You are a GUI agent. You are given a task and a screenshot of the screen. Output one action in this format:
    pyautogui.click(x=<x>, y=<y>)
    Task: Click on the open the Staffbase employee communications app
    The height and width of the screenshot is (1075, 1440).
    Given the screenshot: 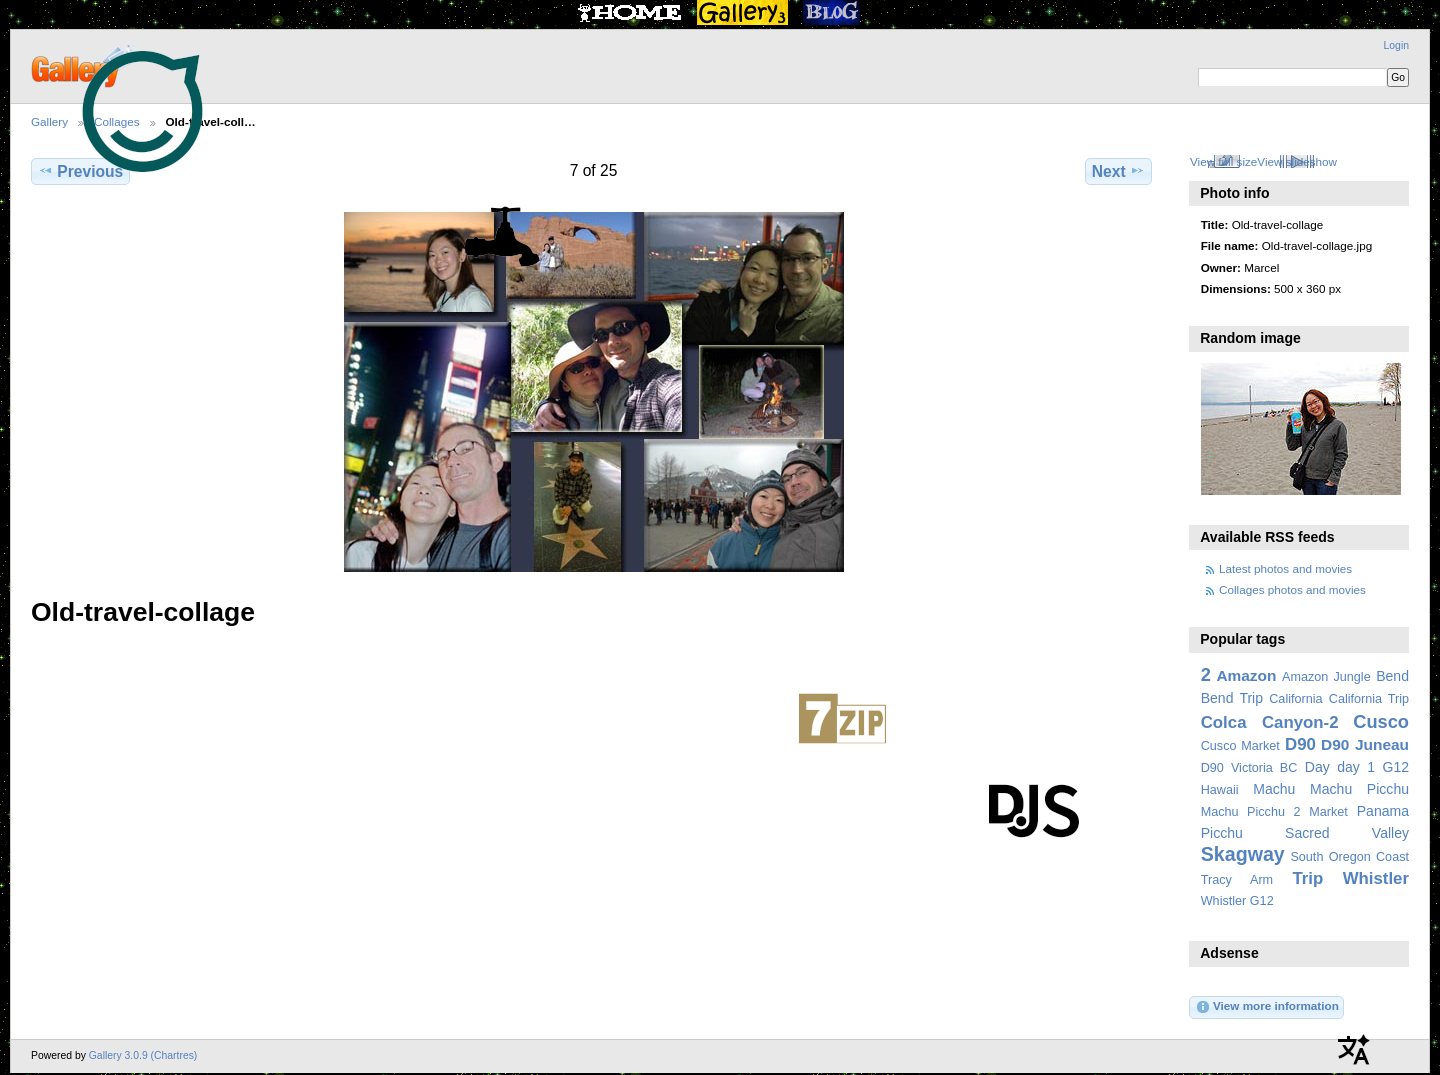 What is the action you would take?
    pyautogui.click(x=142, y=111)
    